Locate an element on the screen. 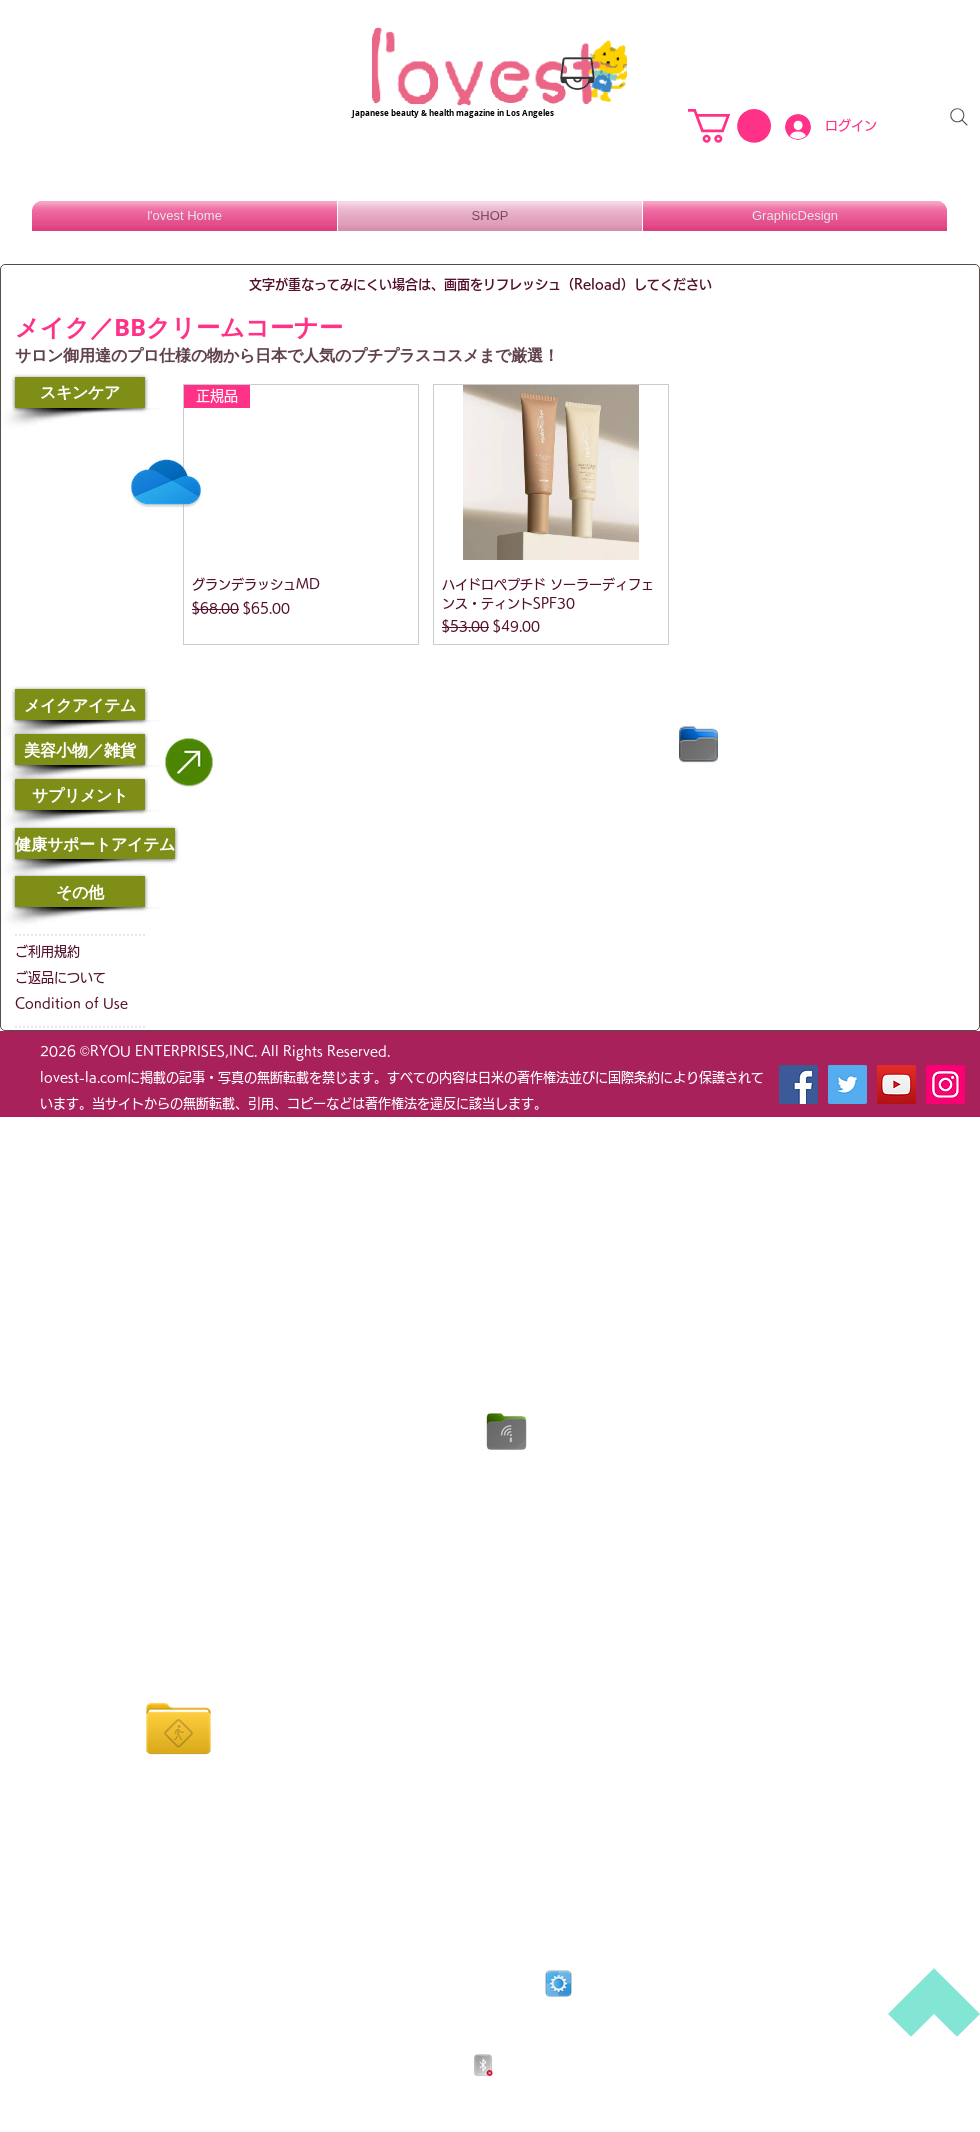 Image resolution: width=980 pixels, height=2132 pixels. indicates a symbolic link or shortcut to another file is located at coordinates (189, 762).